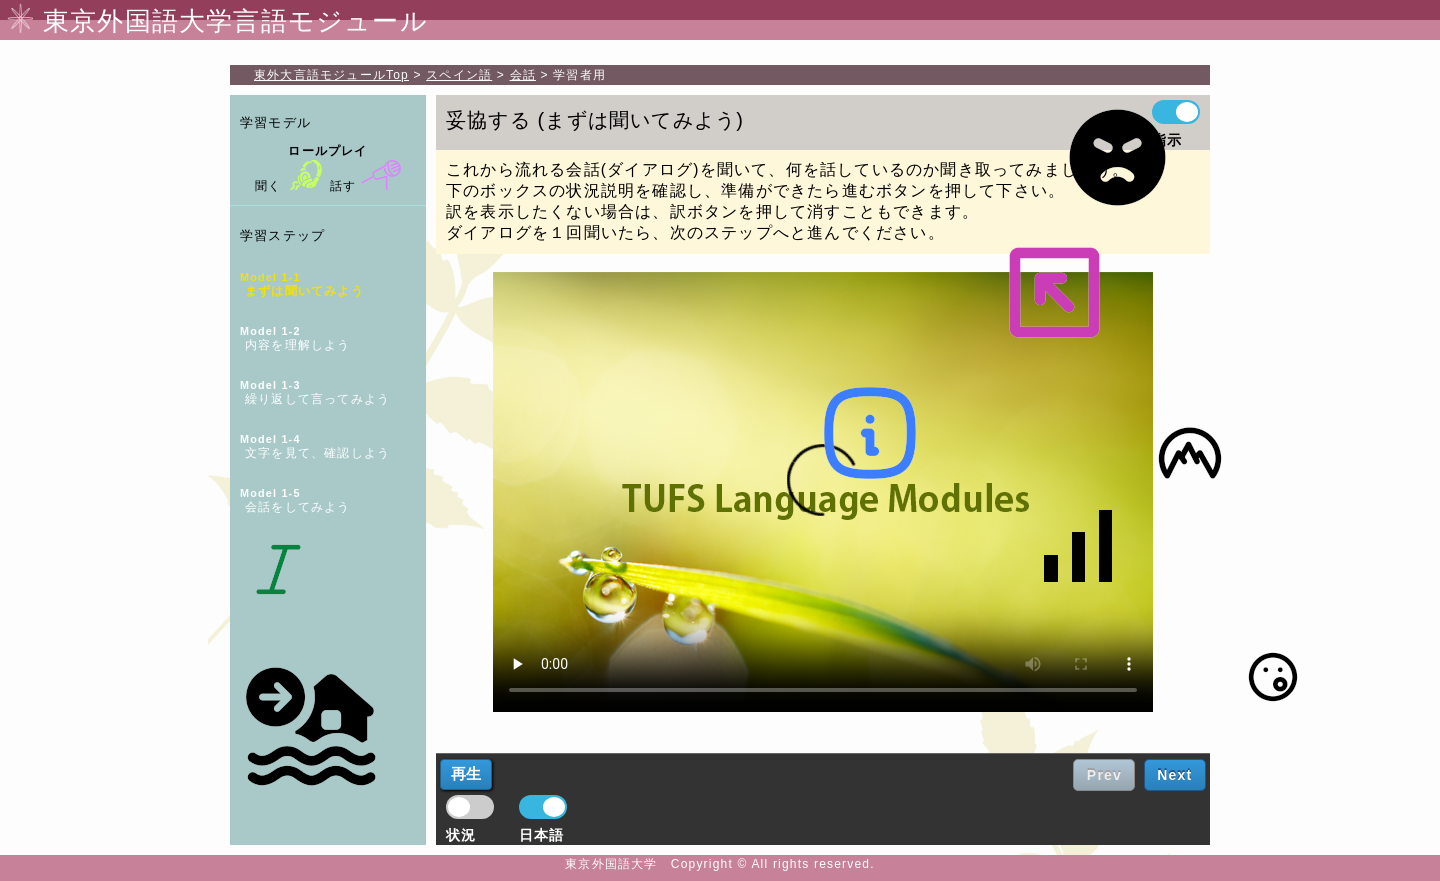 Image resolution: width=1440 pixels, height=881 pixels. I want to click on navigate to flood evacuation routes, so click(311, 726).